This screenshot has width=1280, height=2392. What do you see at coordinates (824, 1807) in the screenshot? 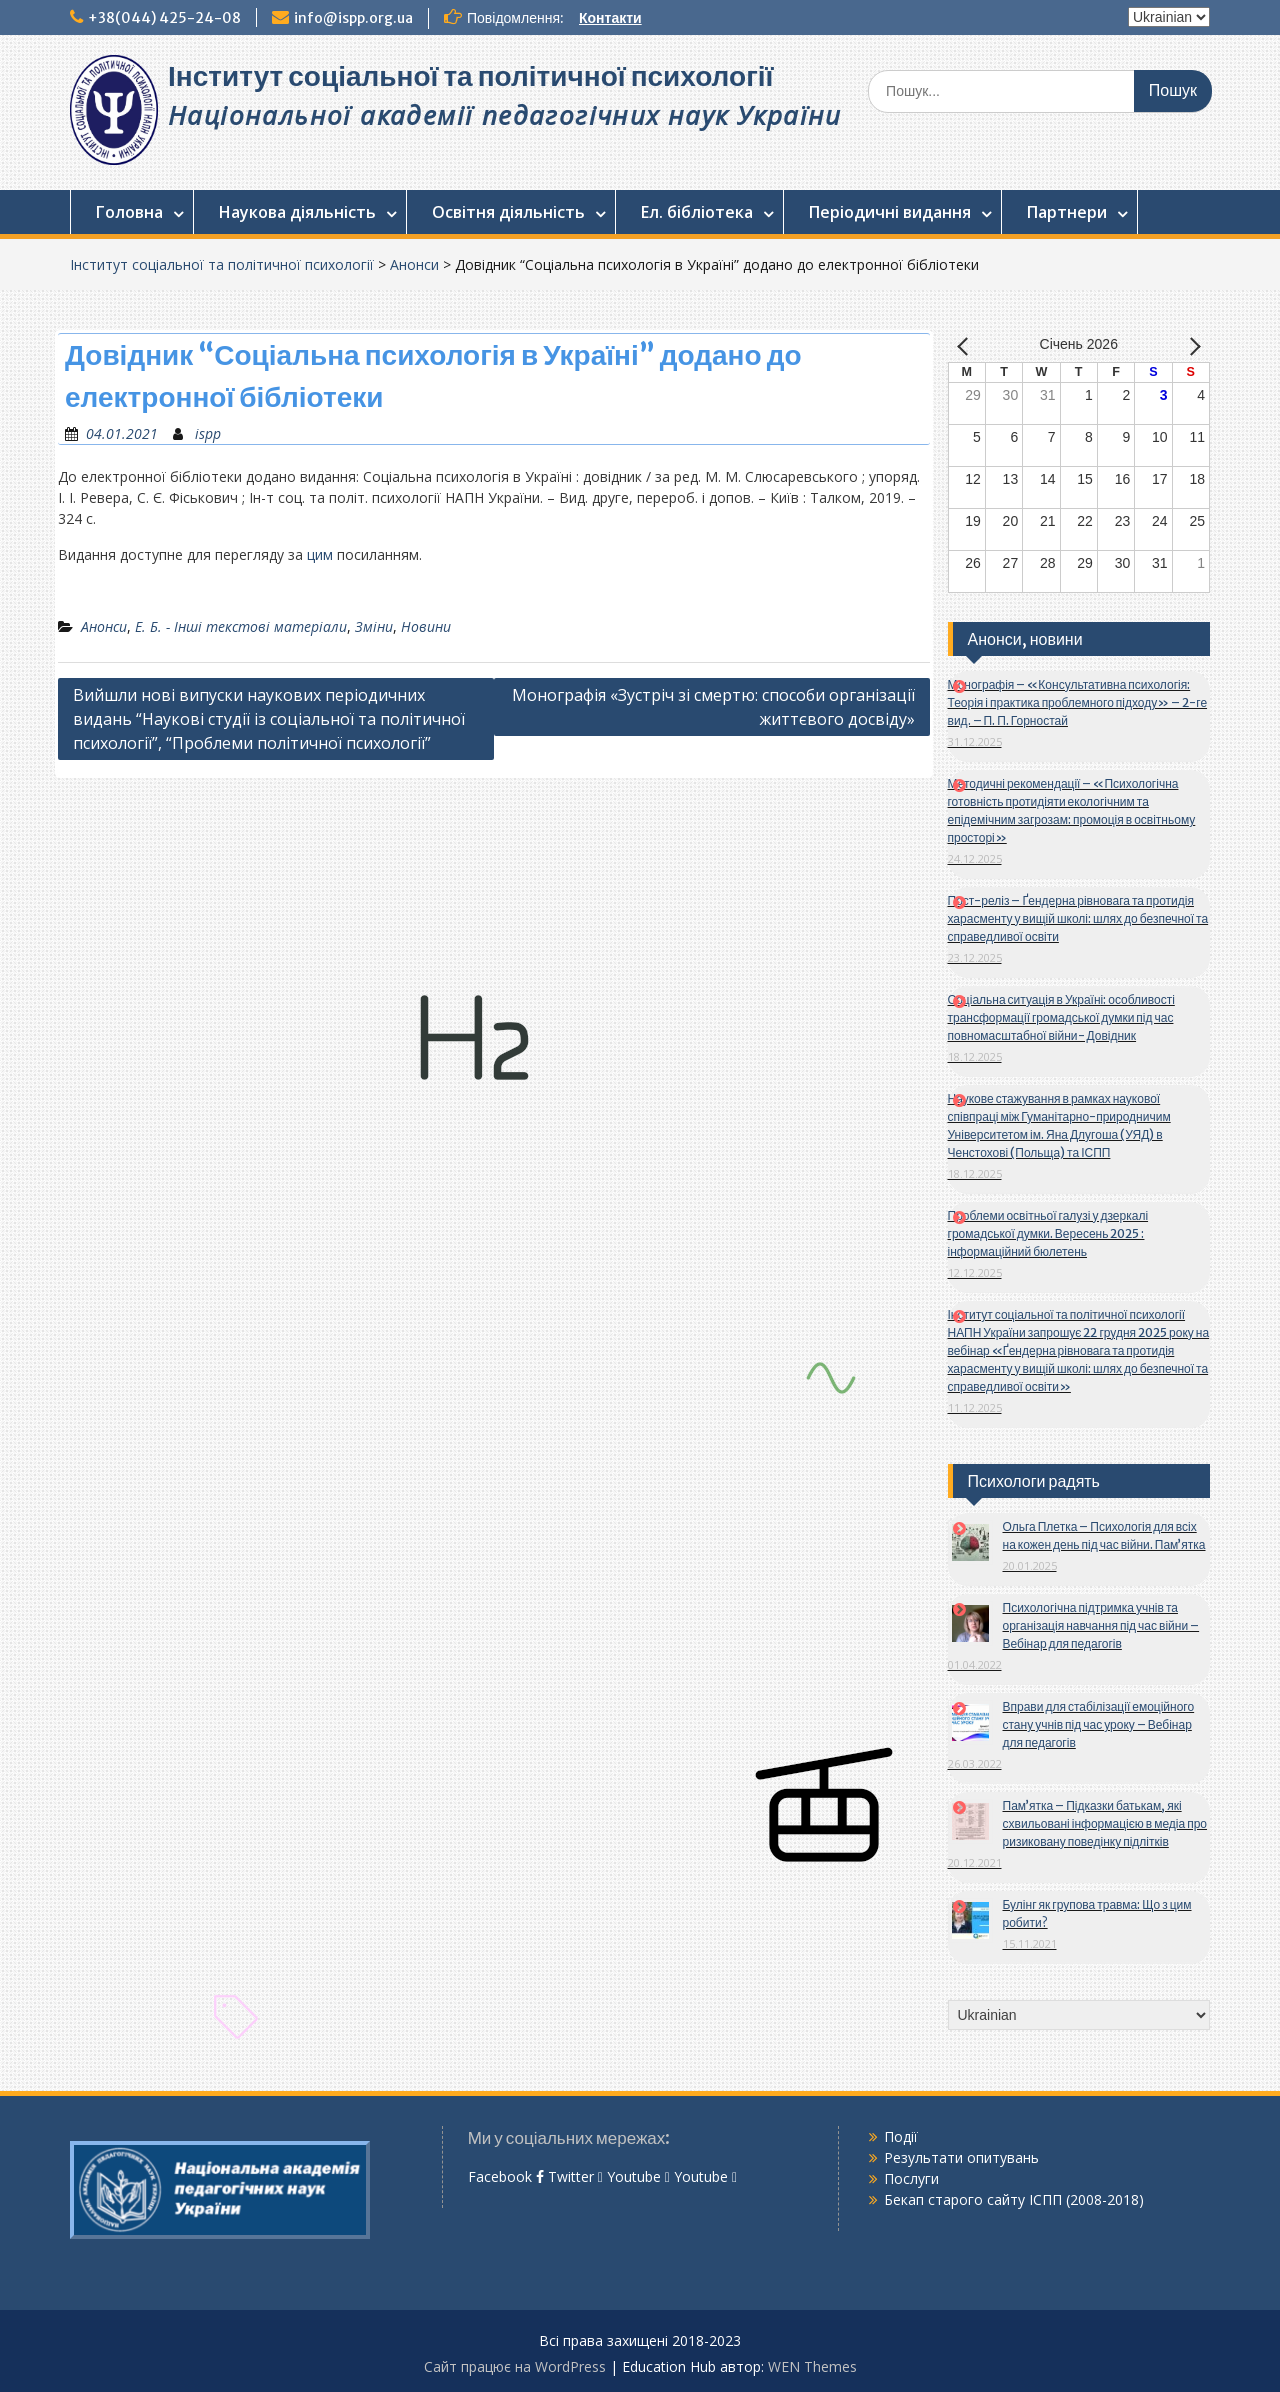
I see `access cable car or gondola transit information` at bounding box center [824, 1807].